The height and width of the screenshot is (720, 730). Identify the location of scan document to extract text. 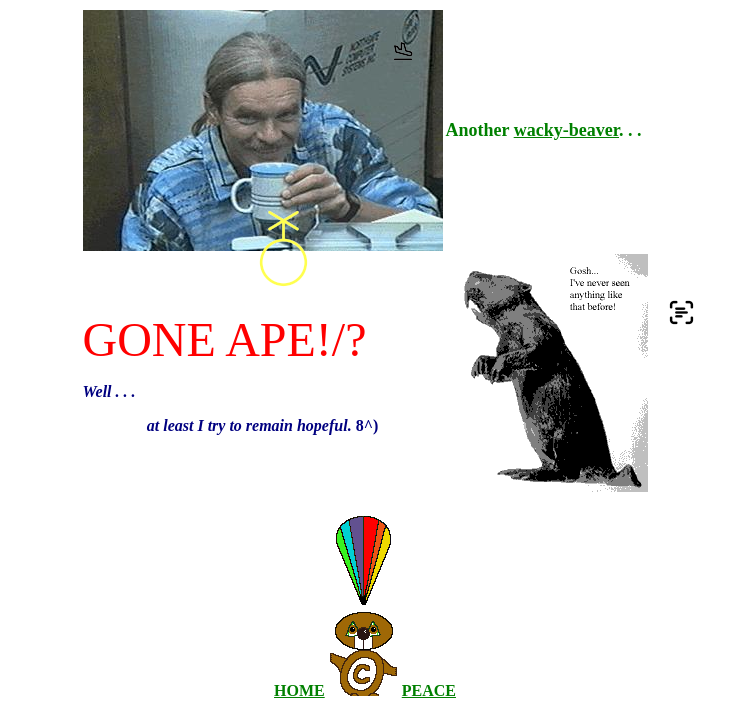
(681, 312).